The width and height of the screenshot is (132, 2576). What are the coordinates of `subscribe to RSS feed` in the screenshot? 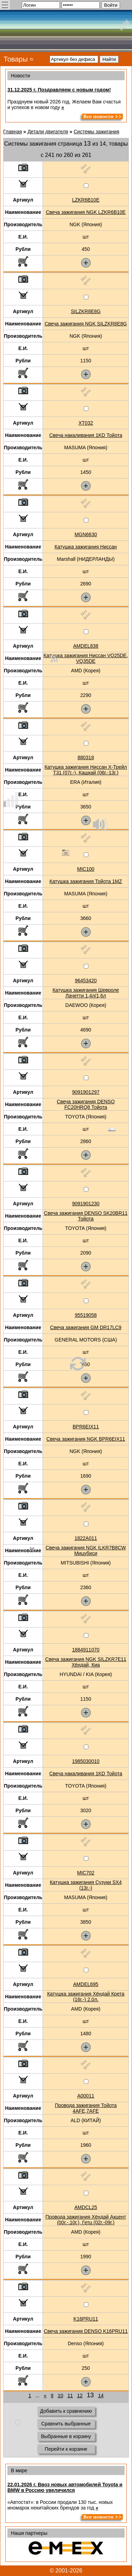 It's located at (54, 659).